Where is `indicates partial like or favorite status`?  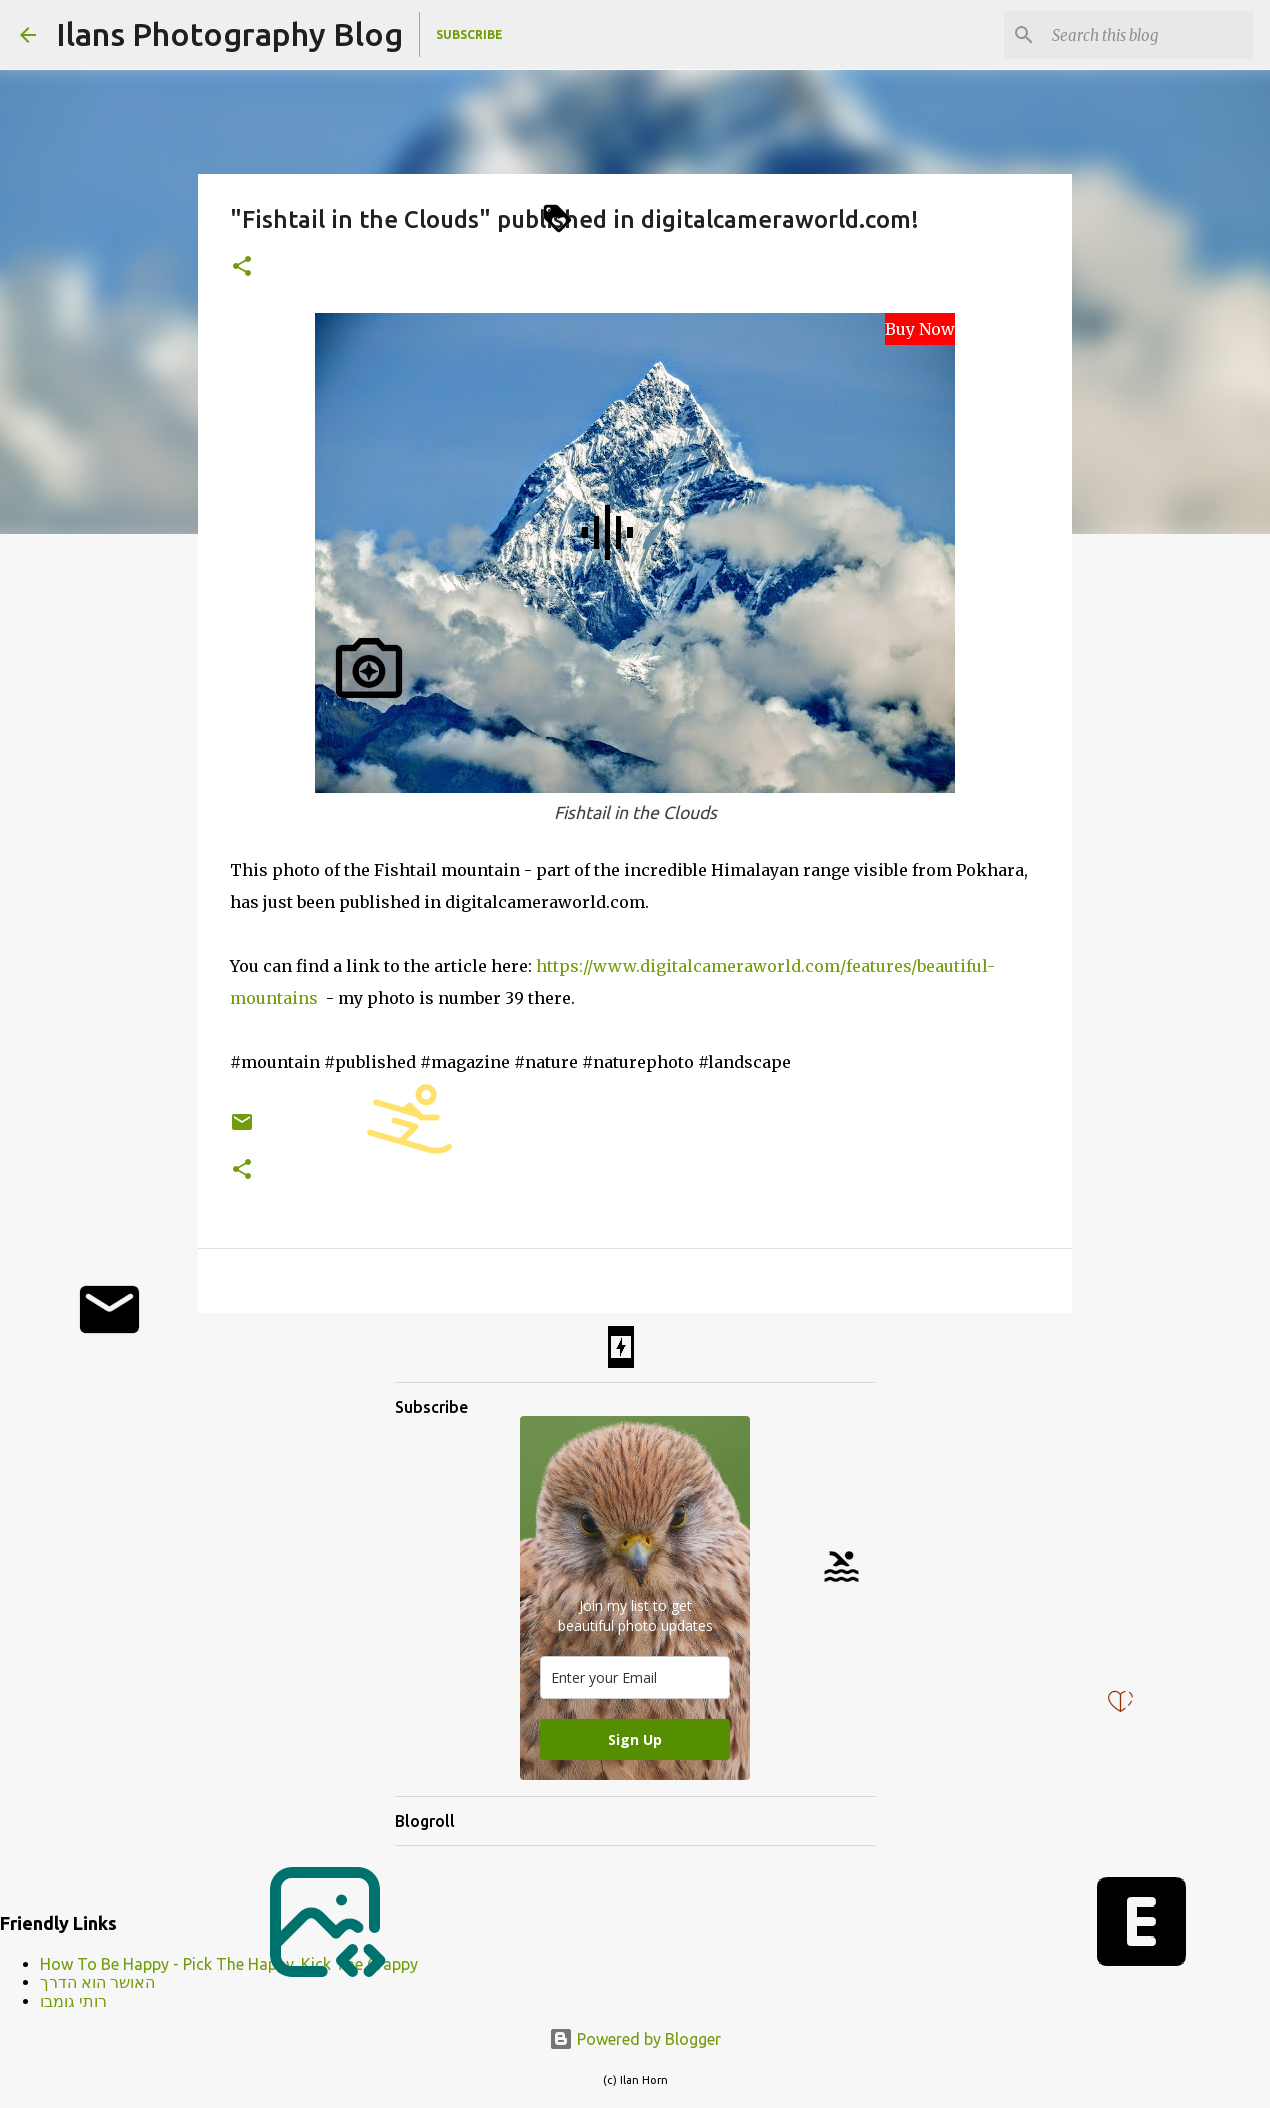 indicates partial like or favorite status is located at coordinates (1120, 1700).